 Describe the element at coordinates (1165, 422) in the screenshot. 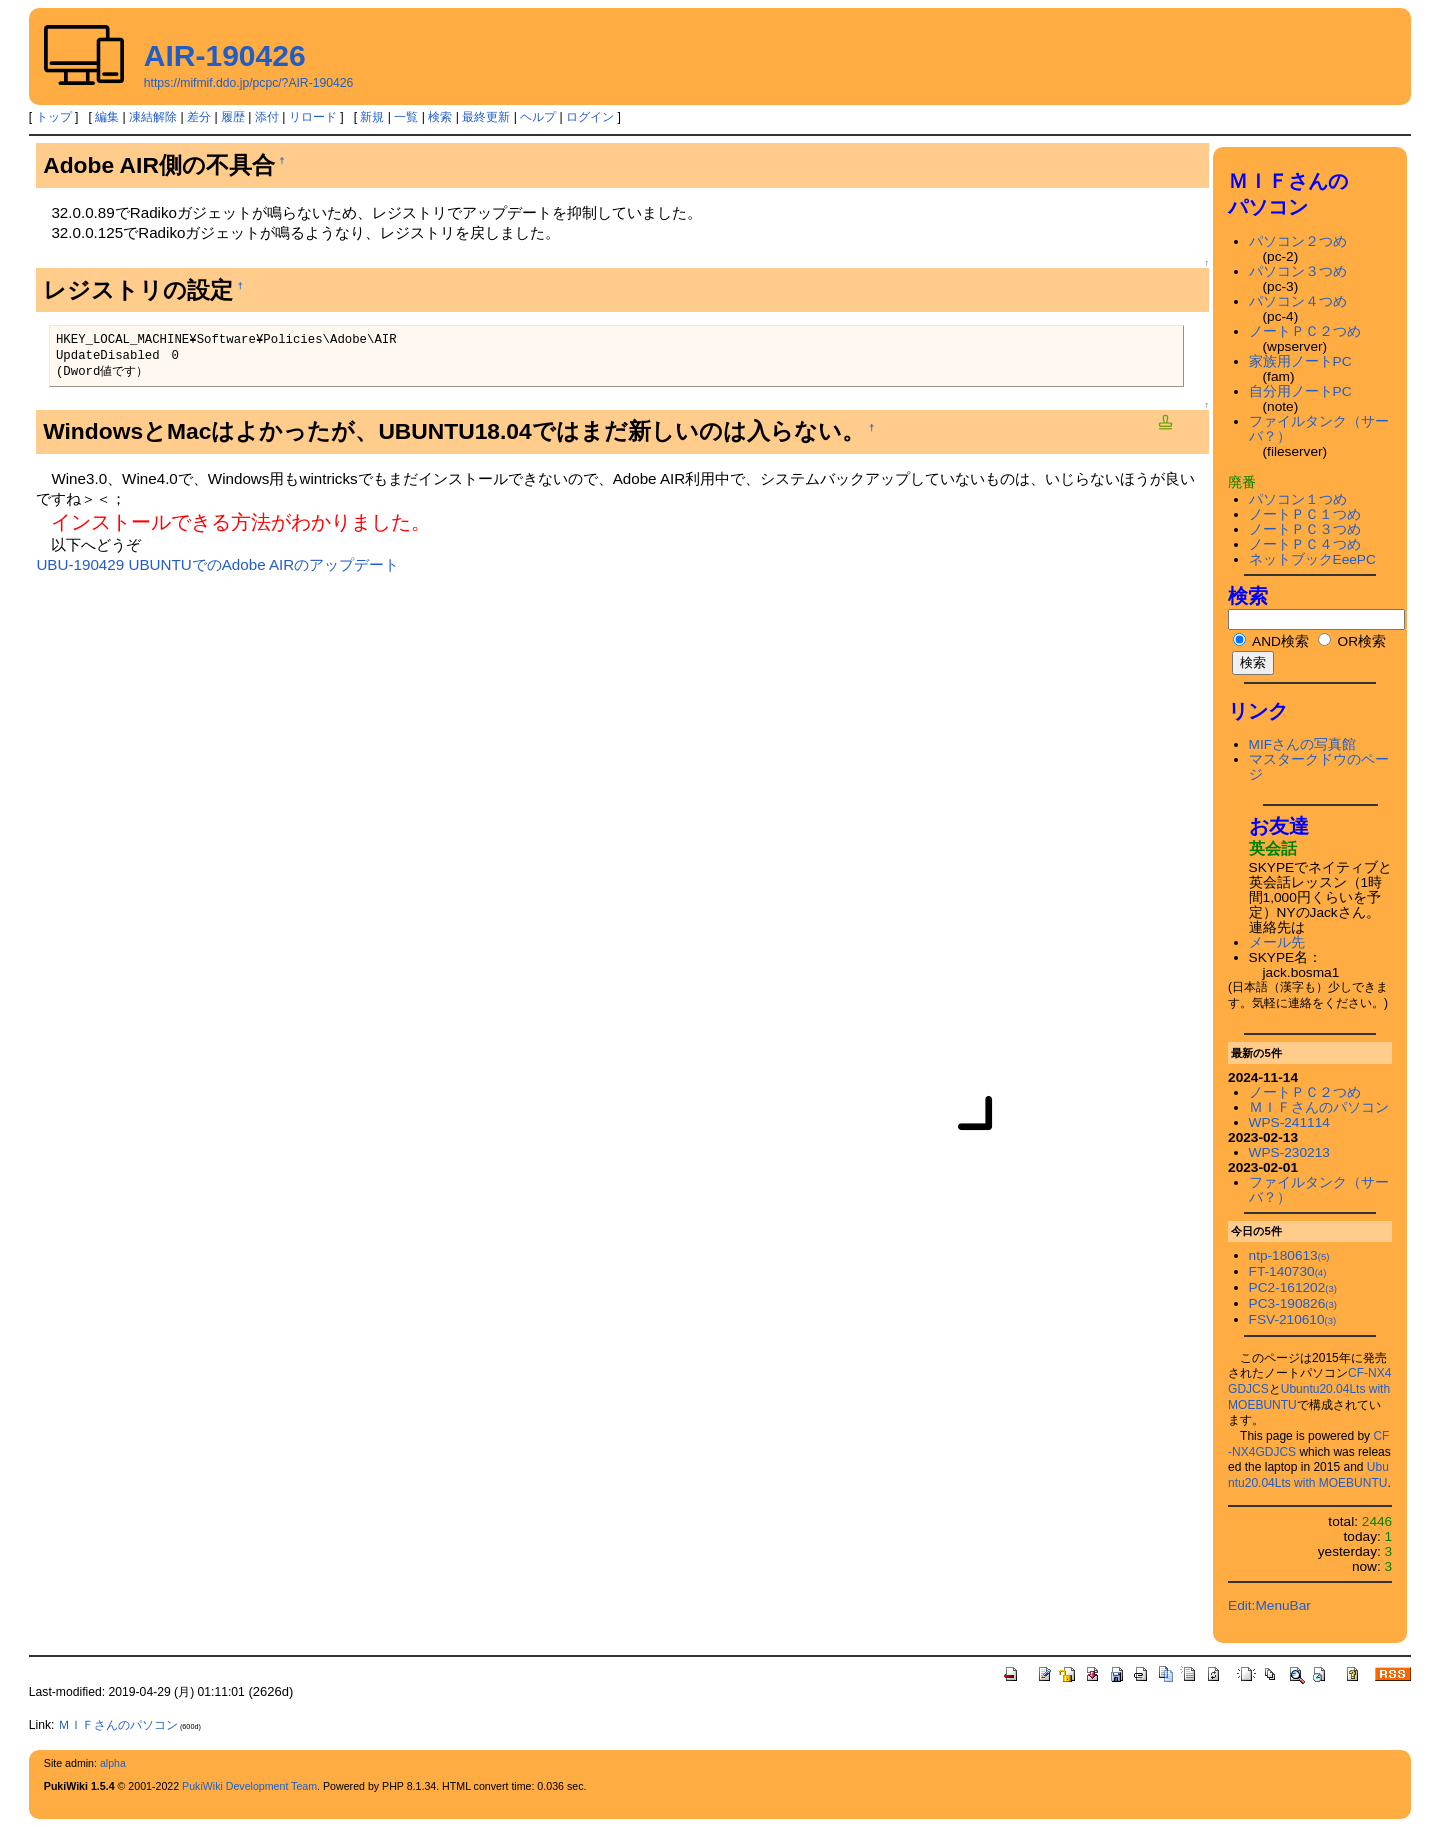

I see `apply a stamp or approval mark` at that location.